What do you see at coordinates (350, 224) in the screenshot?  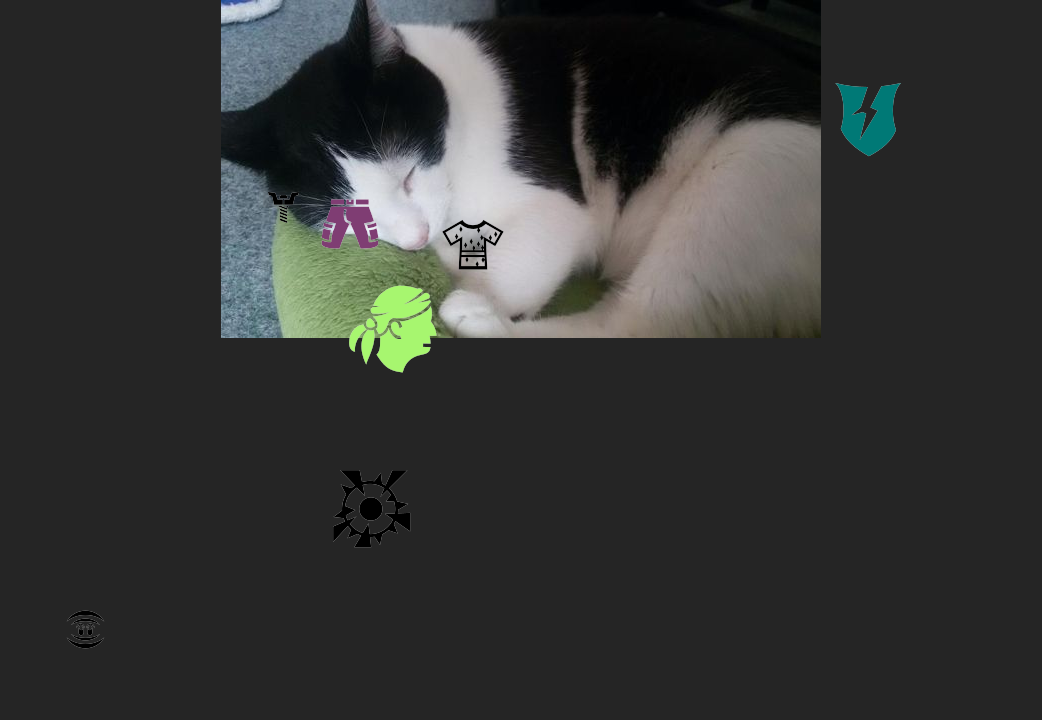 I see `select shorts or casual clothing option` at bounding box center [350, 224].